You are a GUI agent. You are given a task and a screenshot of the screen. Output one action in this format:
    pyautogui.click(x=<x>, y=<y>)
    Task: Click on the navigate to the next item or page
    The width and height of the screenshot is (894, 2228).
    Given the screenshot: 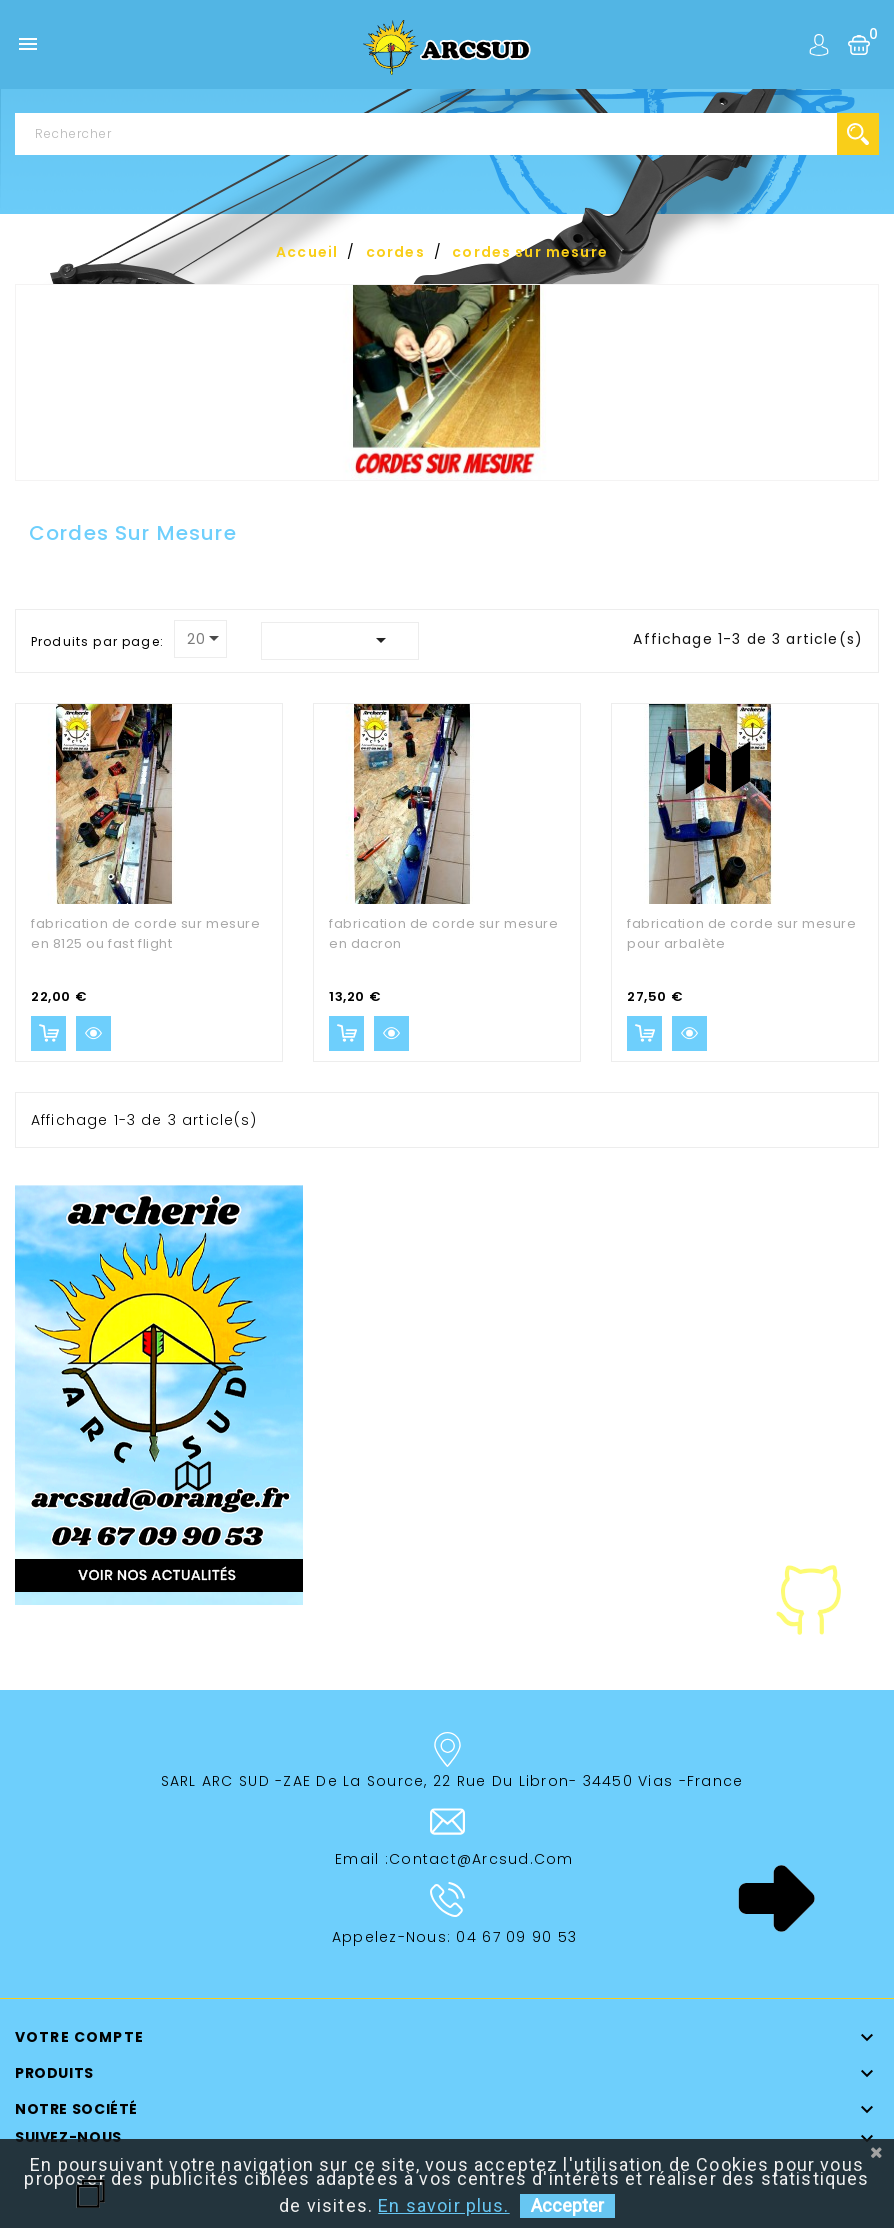 What is the action you would take?
    pyautogui.click(x=777, y=1898)
    